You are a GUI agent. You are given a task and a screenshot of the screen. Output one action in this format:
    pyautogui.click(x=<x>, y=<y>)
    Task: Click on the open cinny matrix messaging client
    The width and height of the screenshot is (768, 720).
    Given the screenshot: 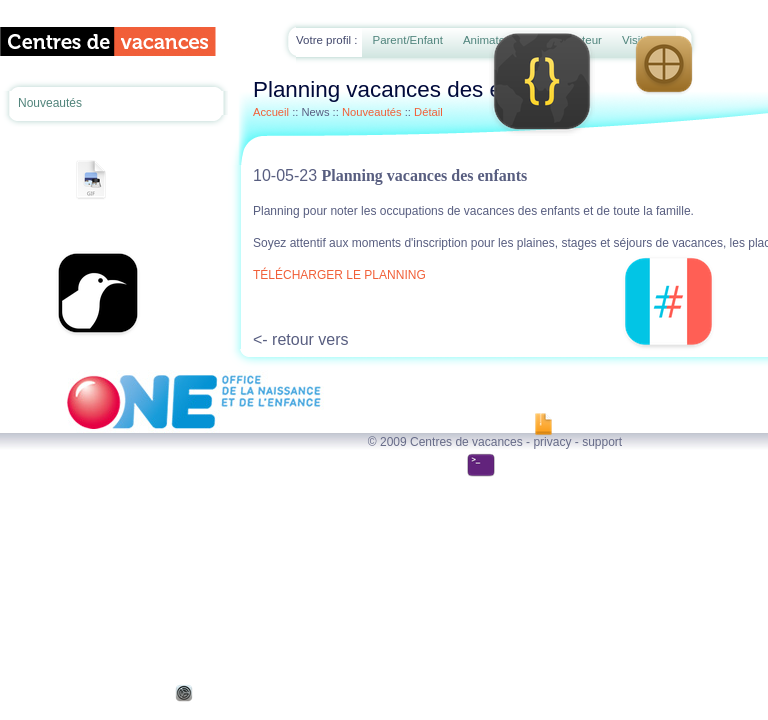 What is the action you would take?
    pyautogui.click(x=98, y=293)
    